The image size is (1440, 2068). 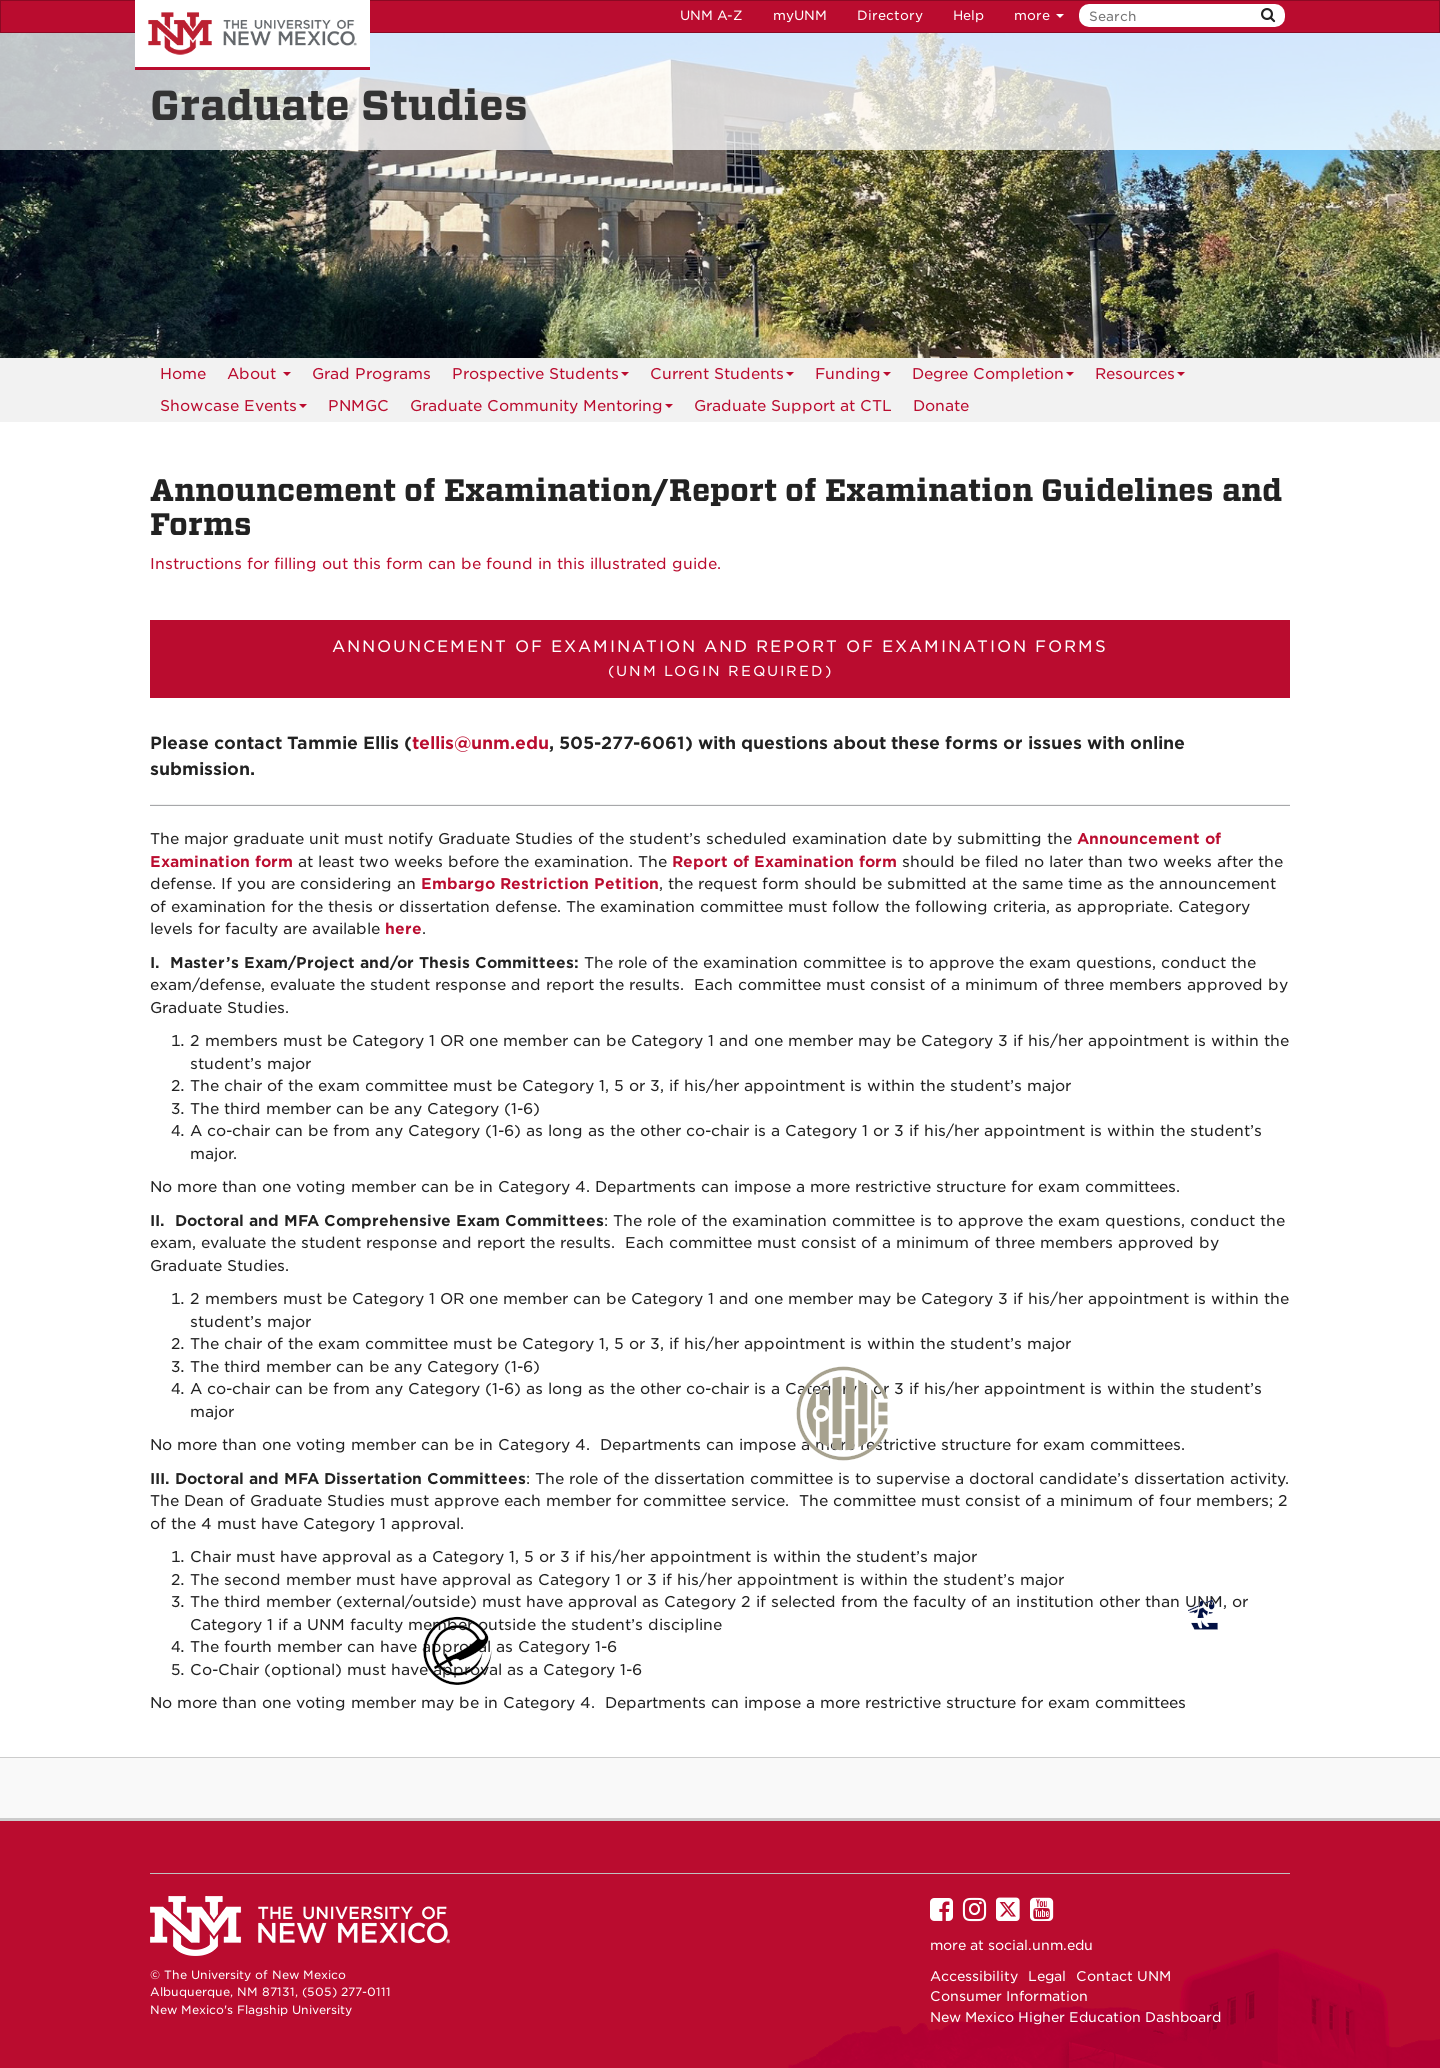 What do you see at coordinates (843, 1413) in the screenshot?
I see `access hobbit hole or fantasy dwelling location` at bounding box center [843, 1413].